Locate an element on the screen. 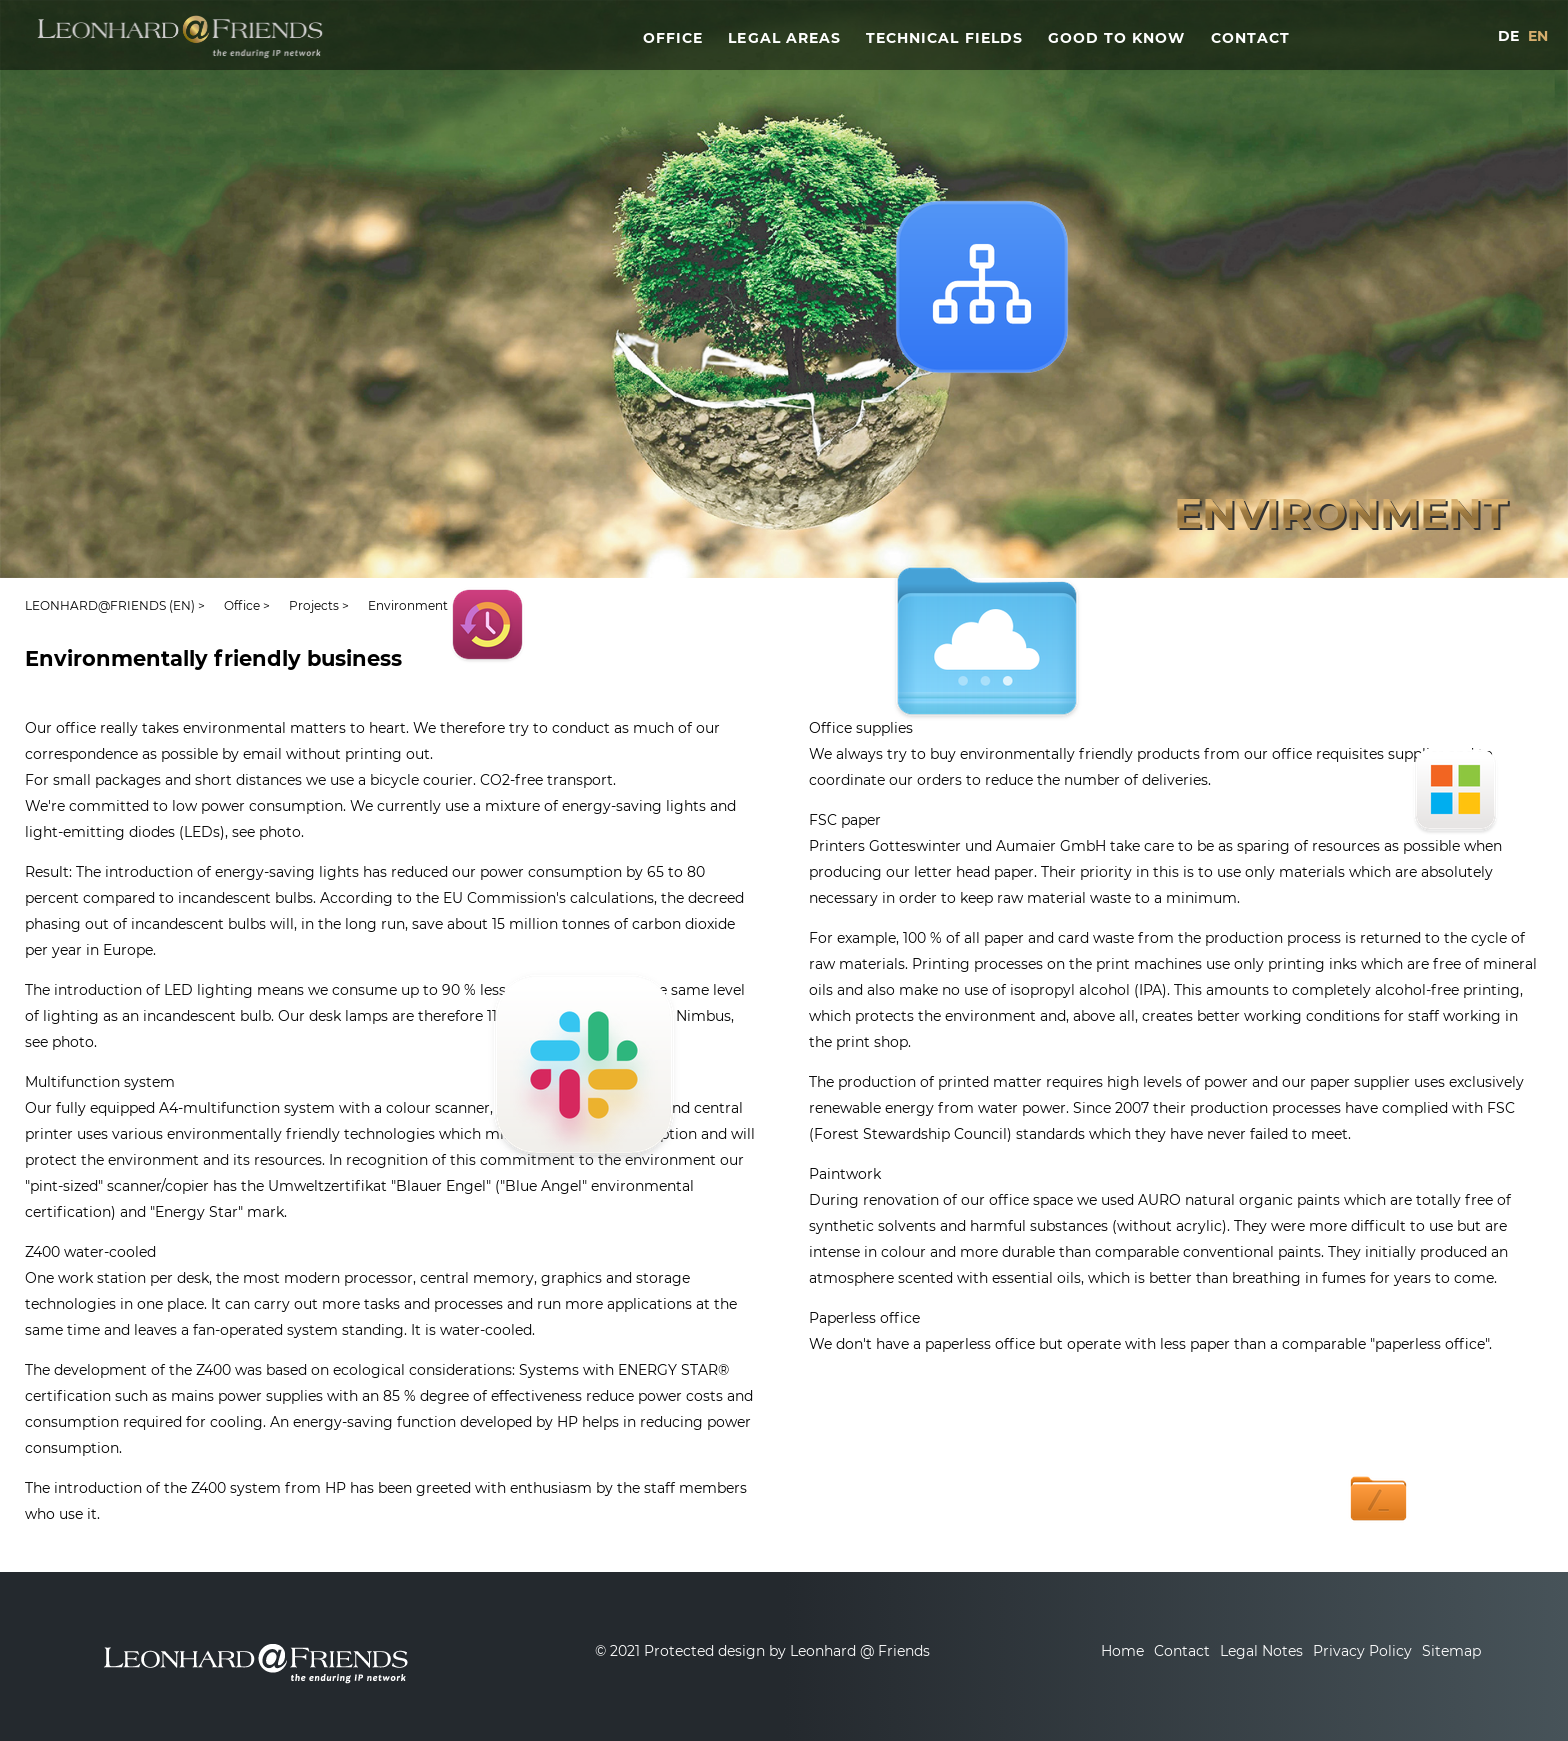 This screenshot has height=1741, width=1568. open pika backup to manage system backups is located at coordinates (487, 624).